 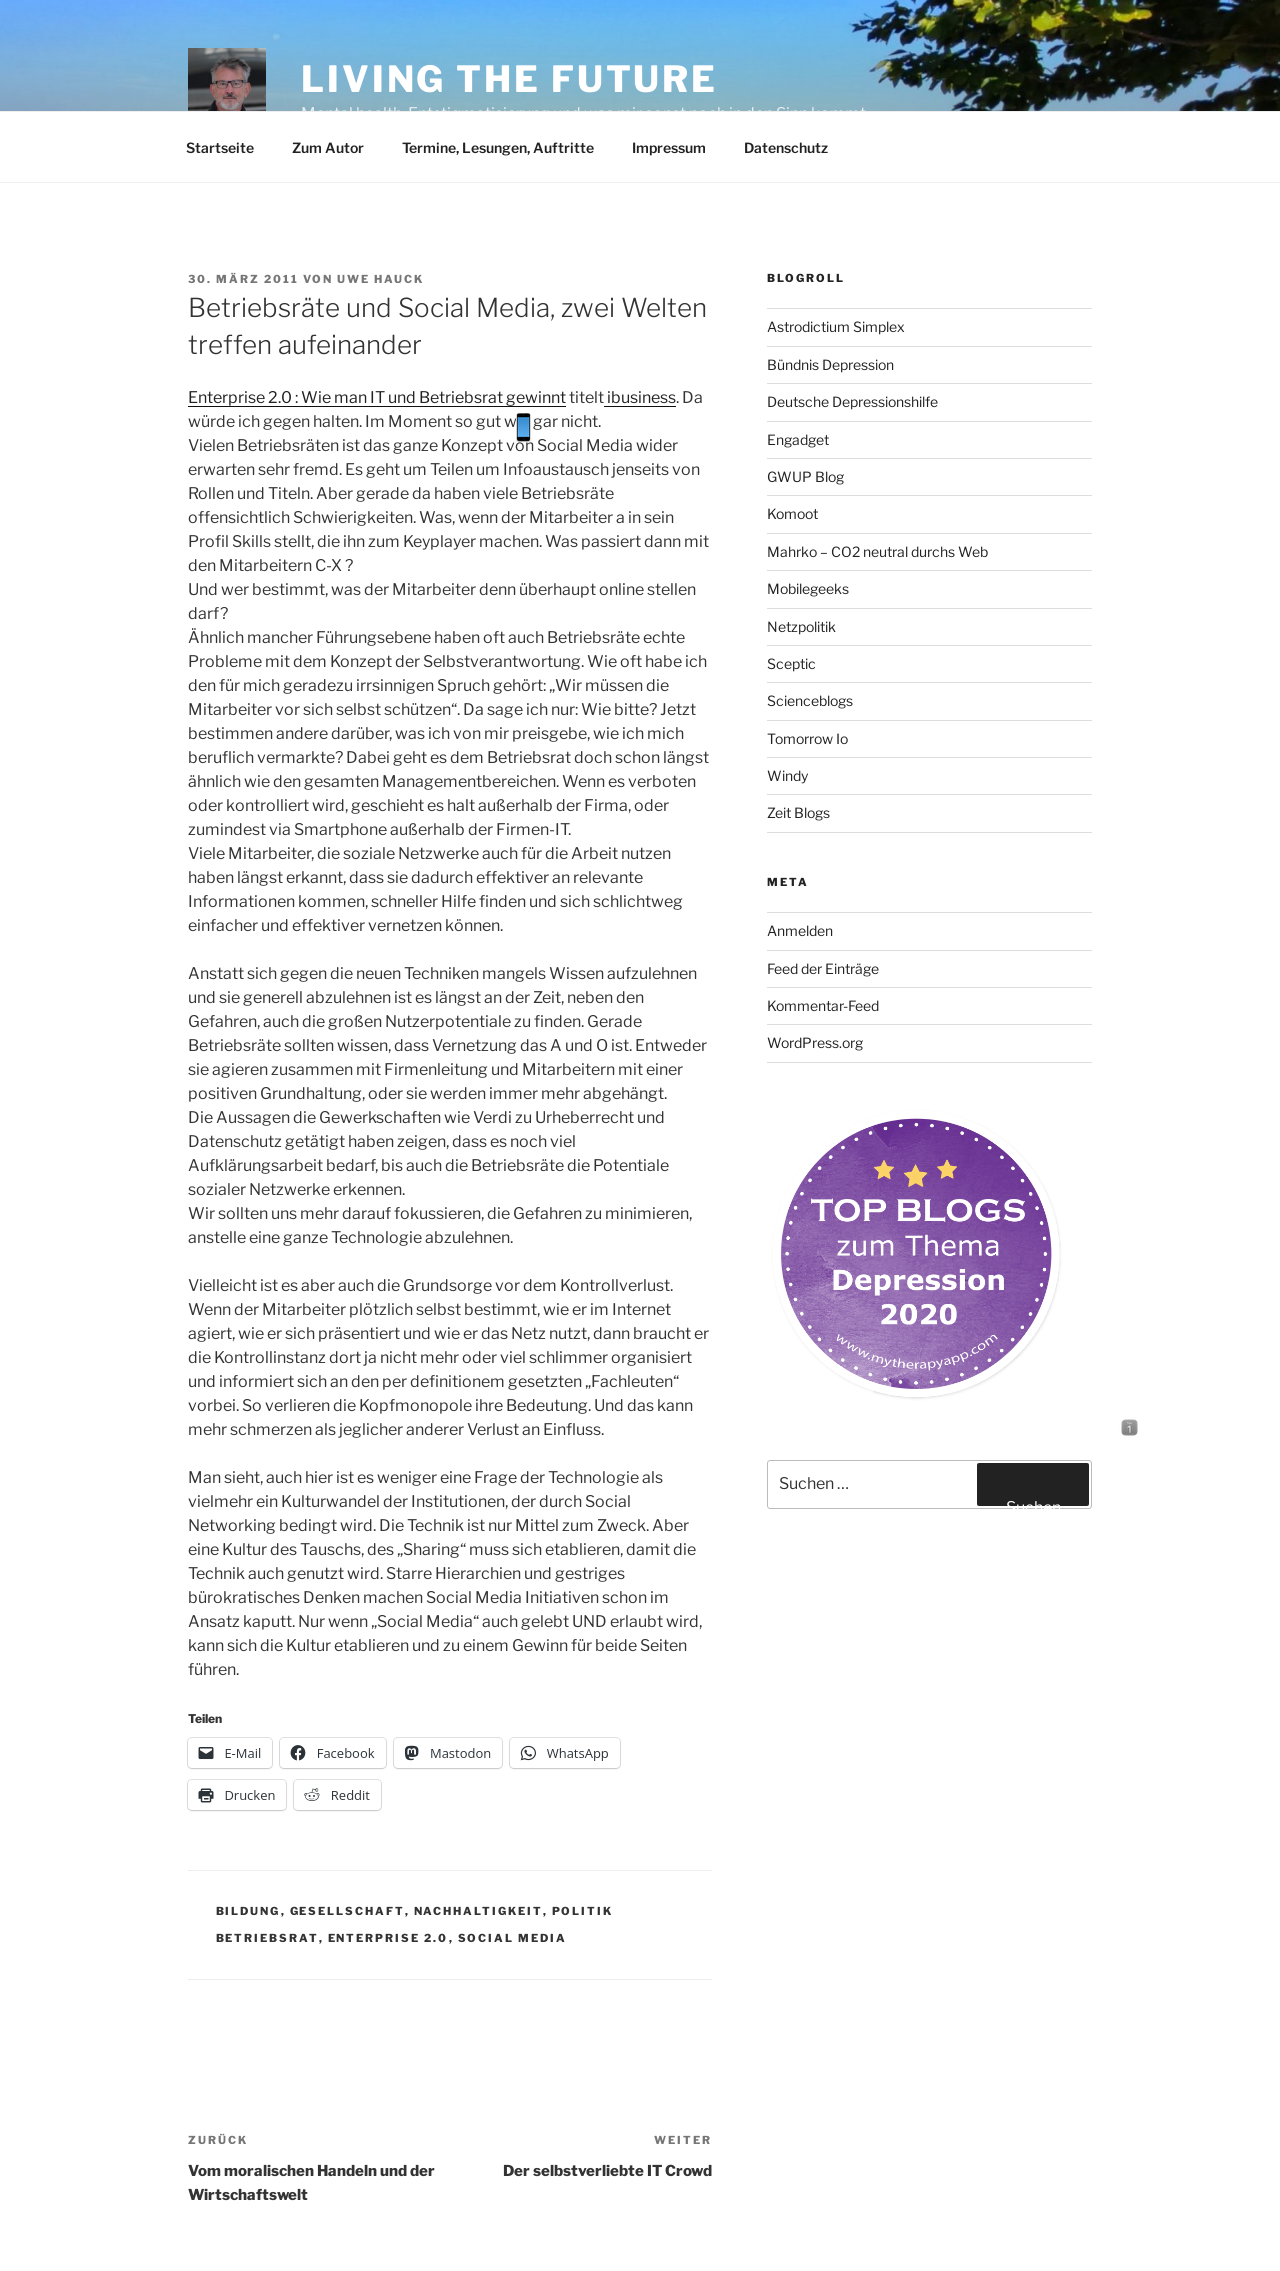 What do you see at coordinates (1129, 1427) in the screenshot?
I see `open the calendar app` at bounding box center [1129, 1427].